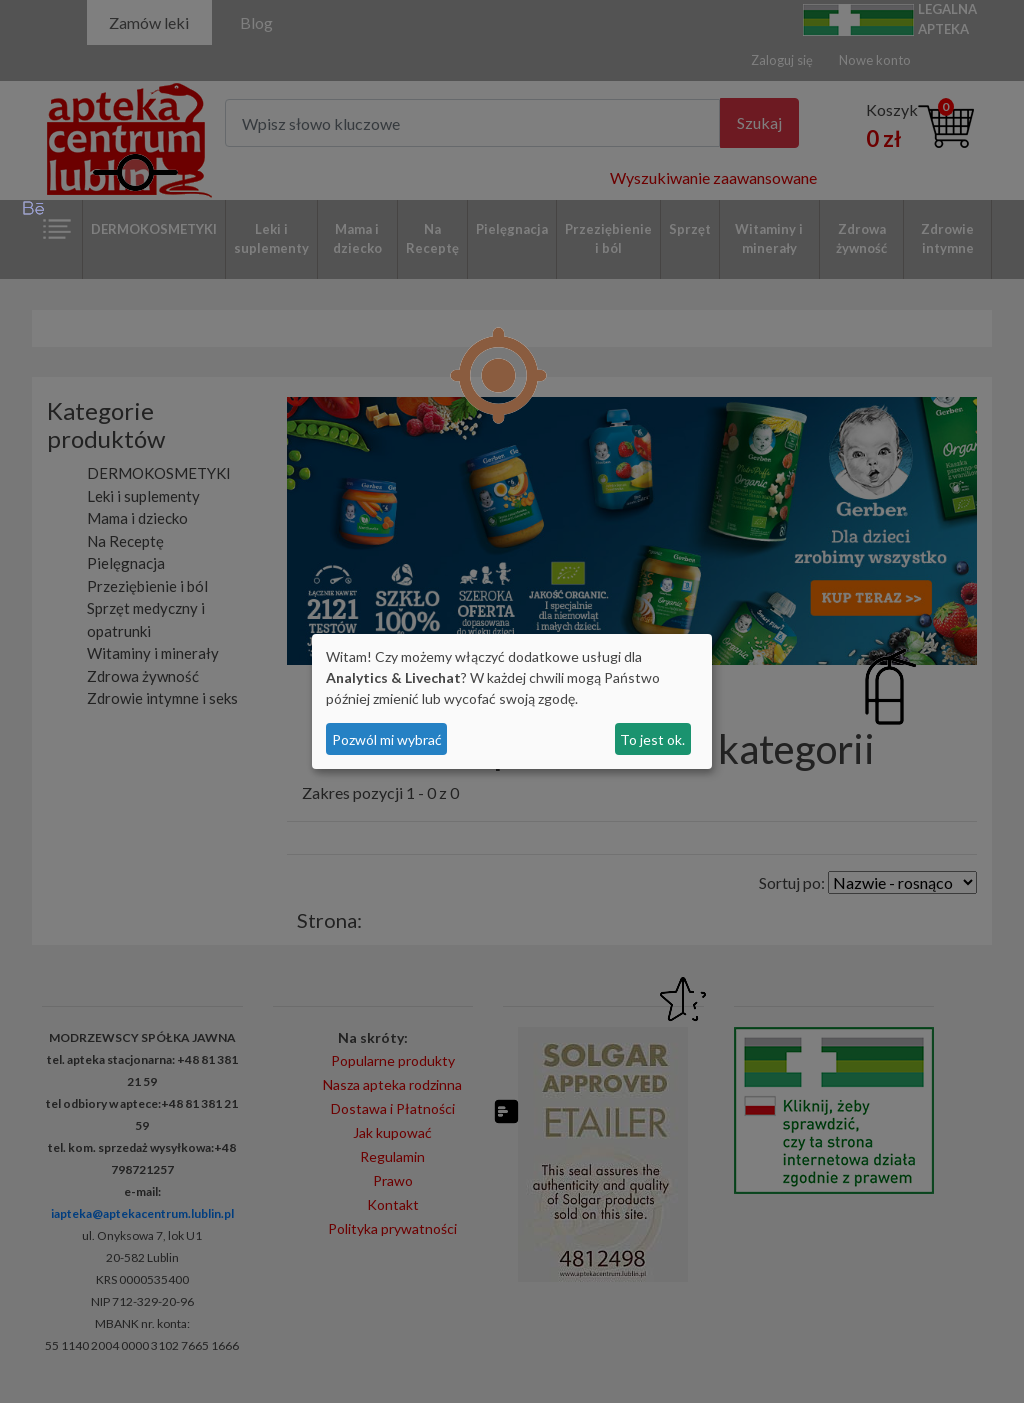 The width and height of the screenshot is (1024, 1403). I want to click on partial rating indicator, so click(683, 1000).